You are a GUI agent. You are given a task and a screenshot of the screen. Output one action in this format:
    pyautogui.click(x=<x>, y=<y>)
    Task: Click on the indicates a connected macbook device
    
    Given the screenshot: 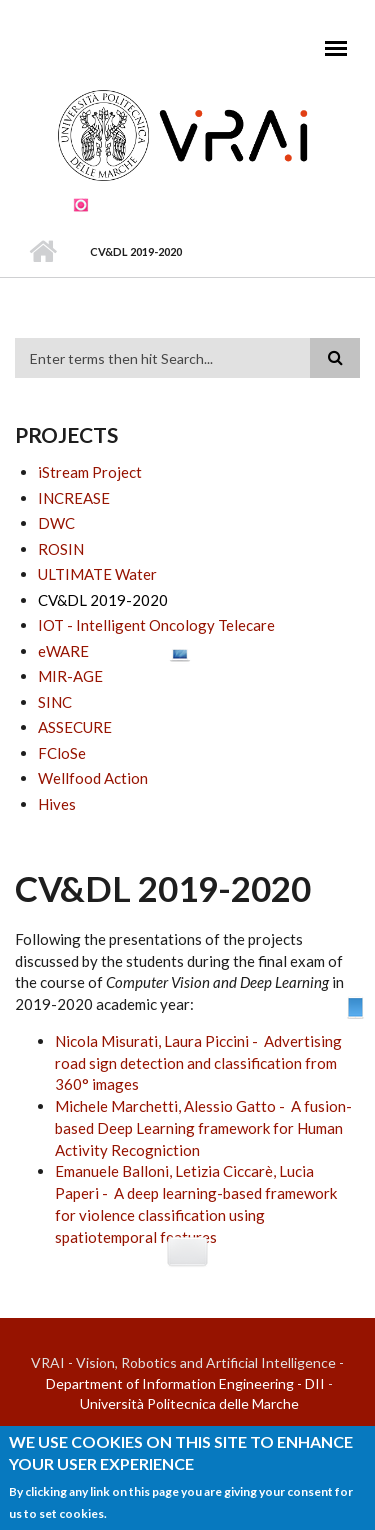 What is the action you would take?
    pyautogui.click(x=180, y=654)
    